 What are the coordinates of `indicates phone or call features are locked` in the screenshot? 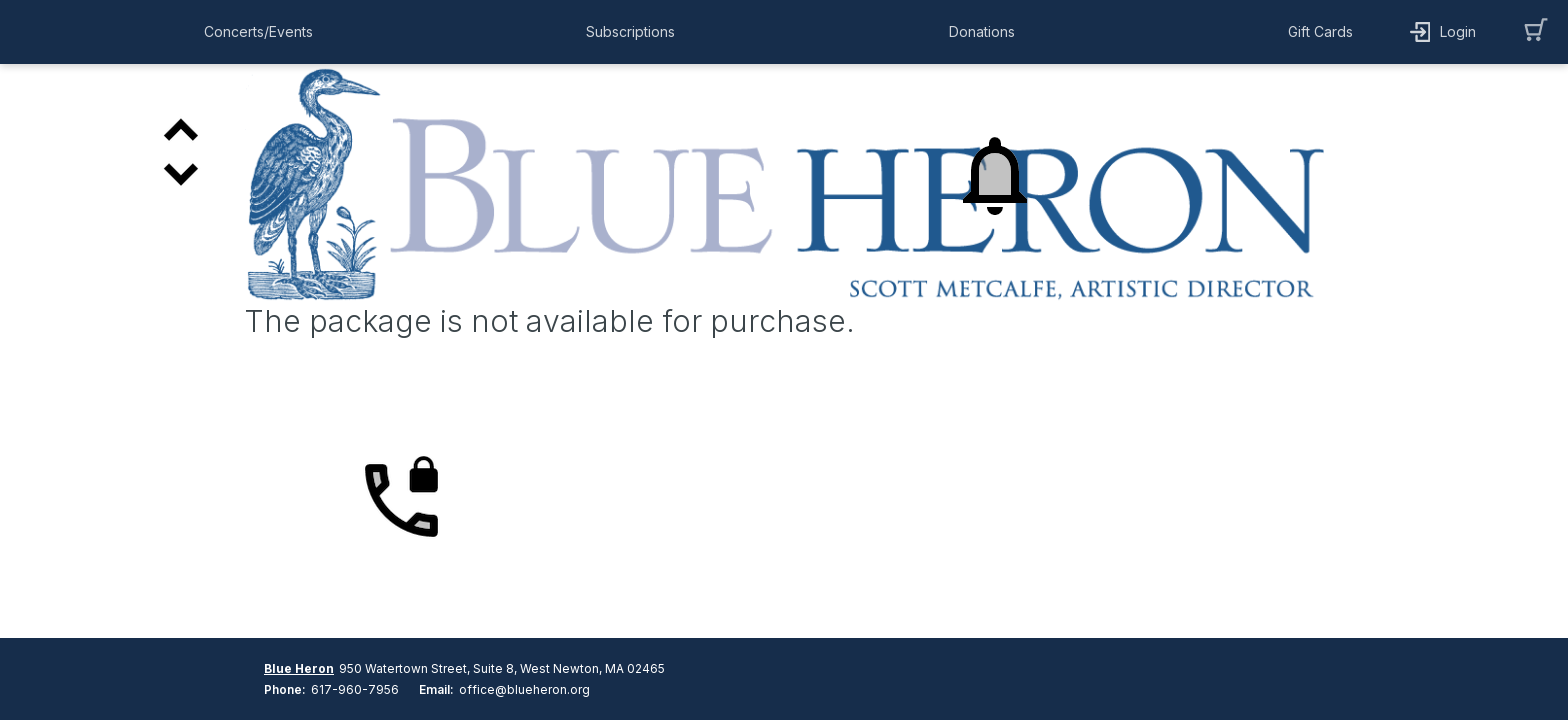 It's located at (401, 500).